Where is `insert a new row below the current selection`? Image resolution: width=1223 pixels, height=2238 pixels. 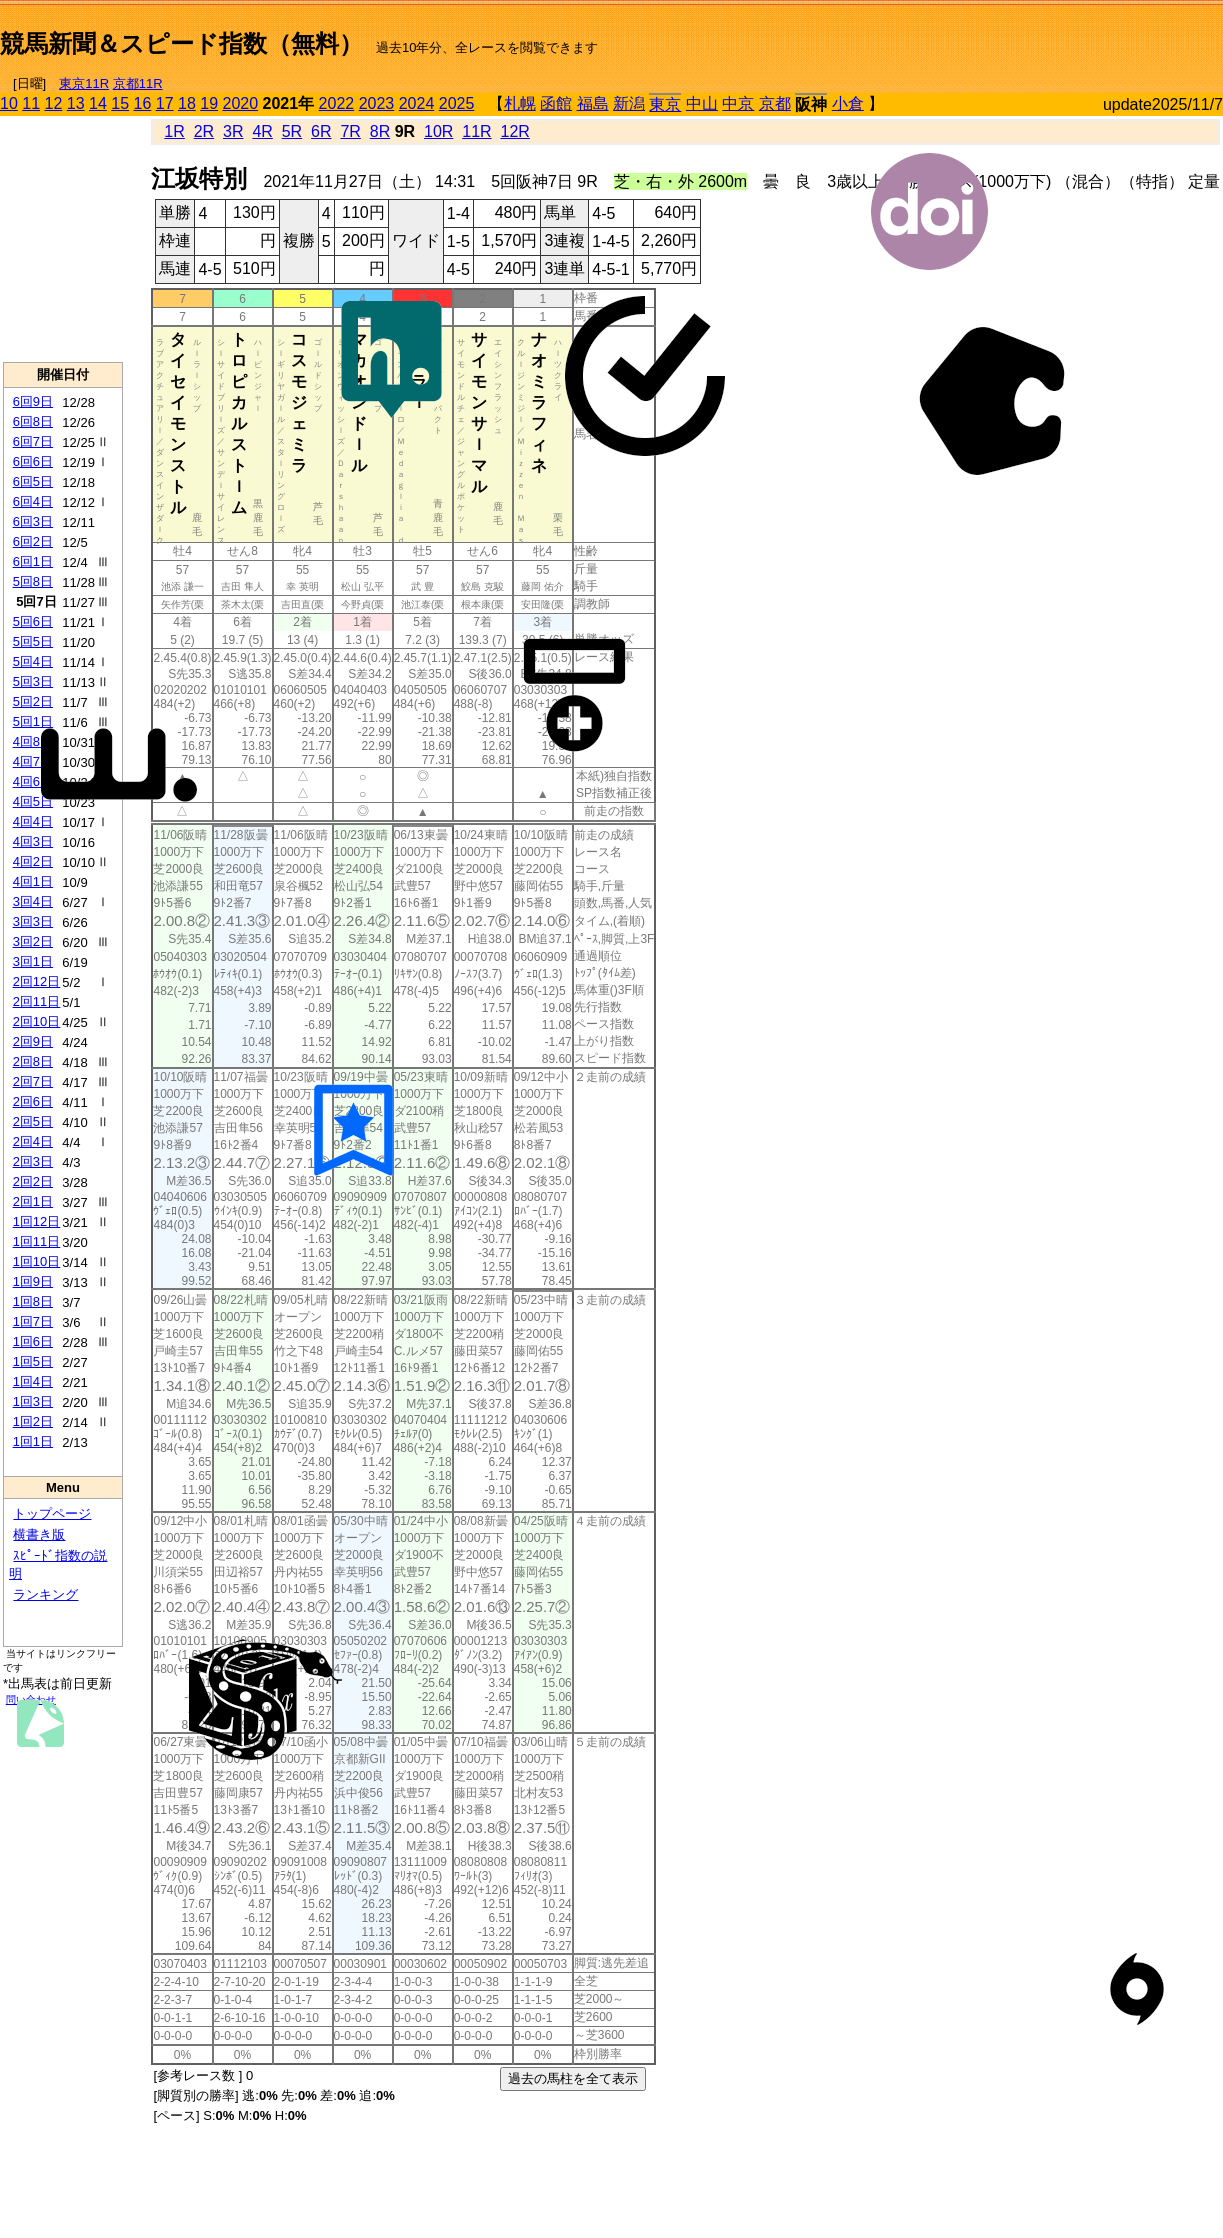 insert a new row below the current selection is located at coordinates (574, 689).